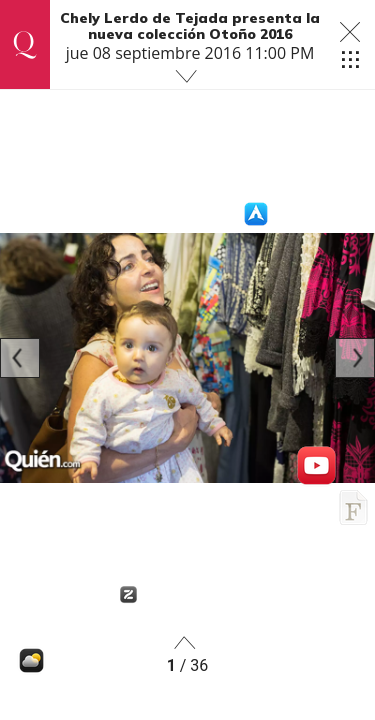 The height and width of the screenshot is (720, 375). I want to click on a fortran source code file, so click(353, 507).